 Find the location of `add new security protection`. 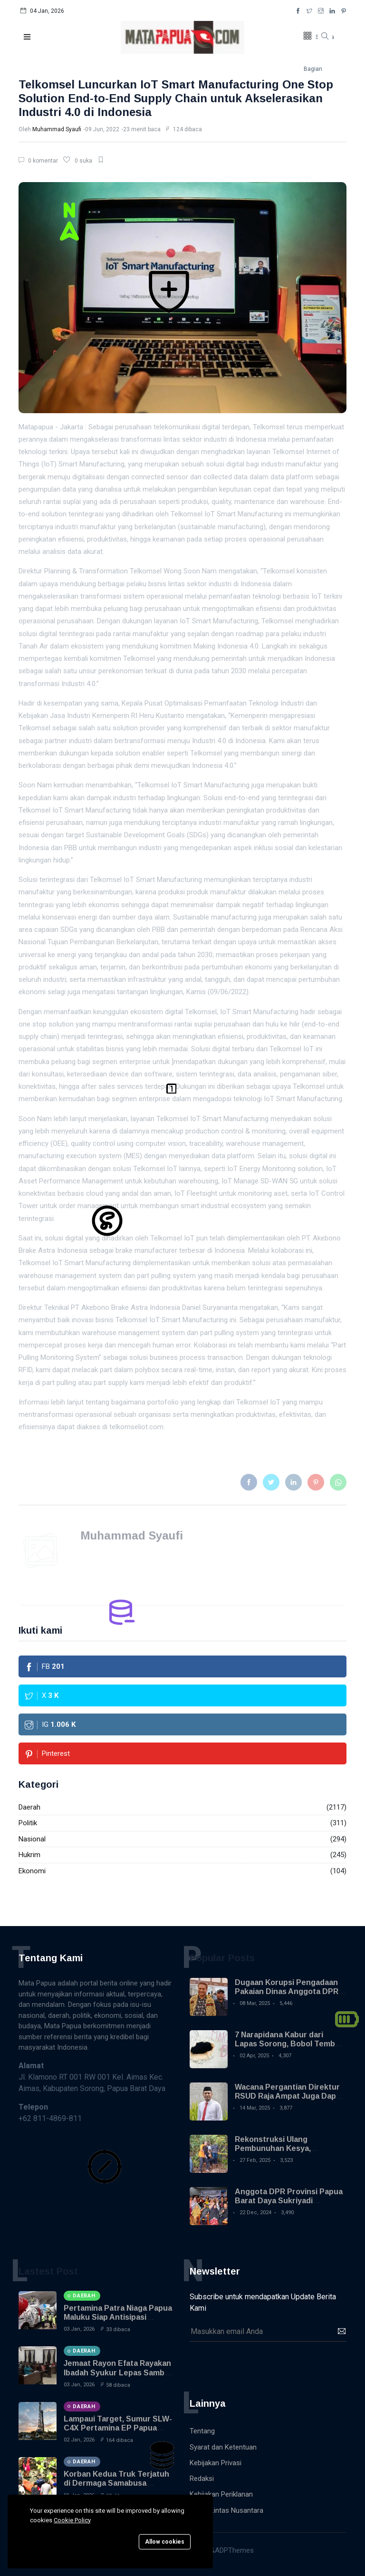

add new security protection is located at coordinates (169, 289).